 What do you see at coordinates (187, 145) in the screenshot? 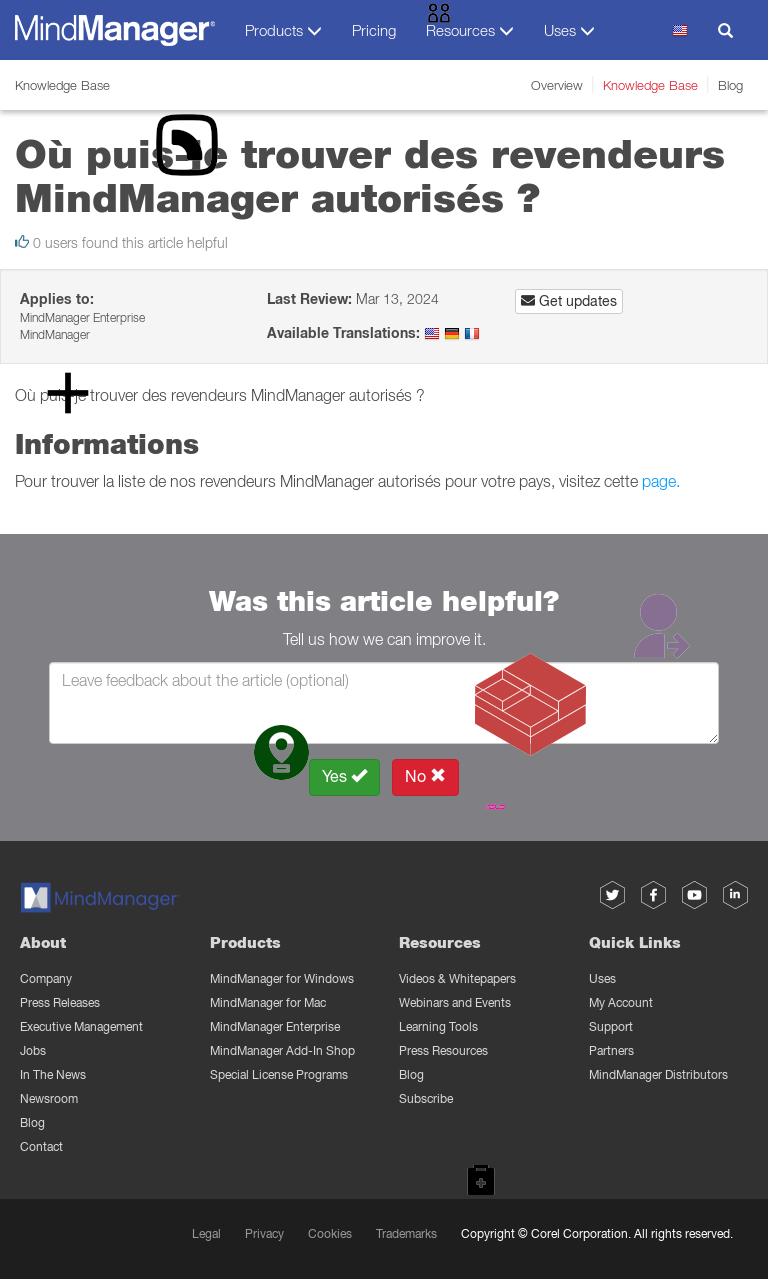
I see `open spectrum app` at bounding box center [187, 145].